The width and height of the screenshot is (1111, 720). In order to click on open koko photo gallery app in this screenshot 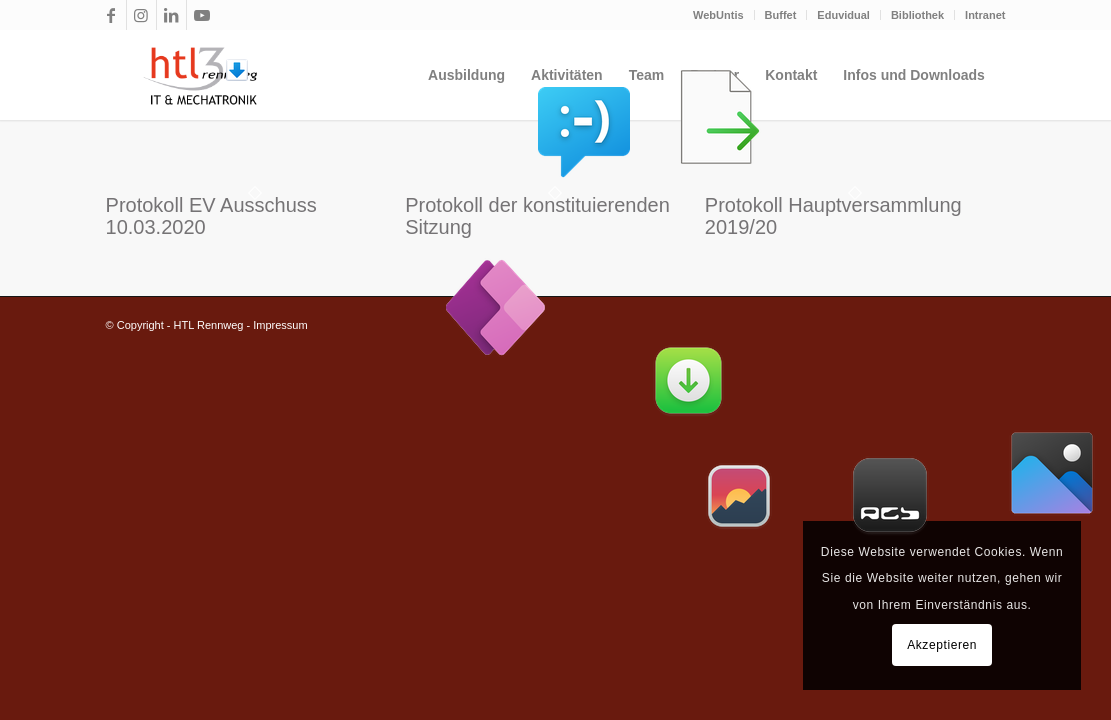, I will do `click(739, 496)`.